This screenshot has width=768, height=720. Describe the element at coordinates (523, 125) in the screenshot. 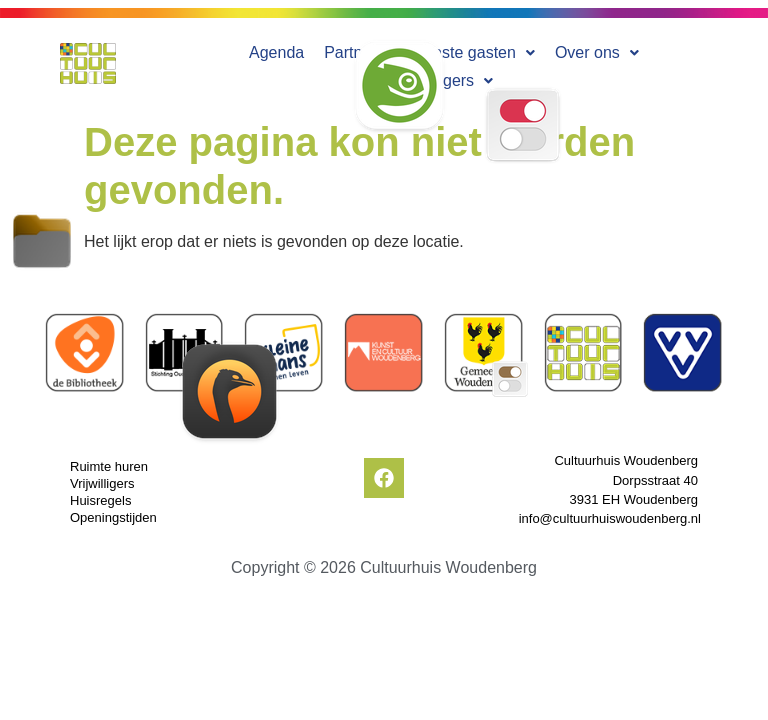

I see `open gnome tweaks settings` at that location.